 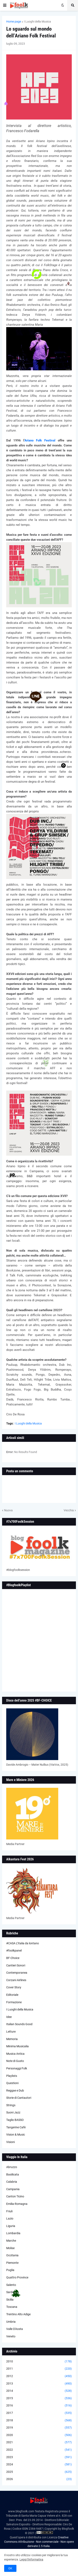 What do you see at coordinates (13, 1175) in the screenshot?
I see `paddy power logo - link to betting and gaming services` at bounding box center [13, 1175].